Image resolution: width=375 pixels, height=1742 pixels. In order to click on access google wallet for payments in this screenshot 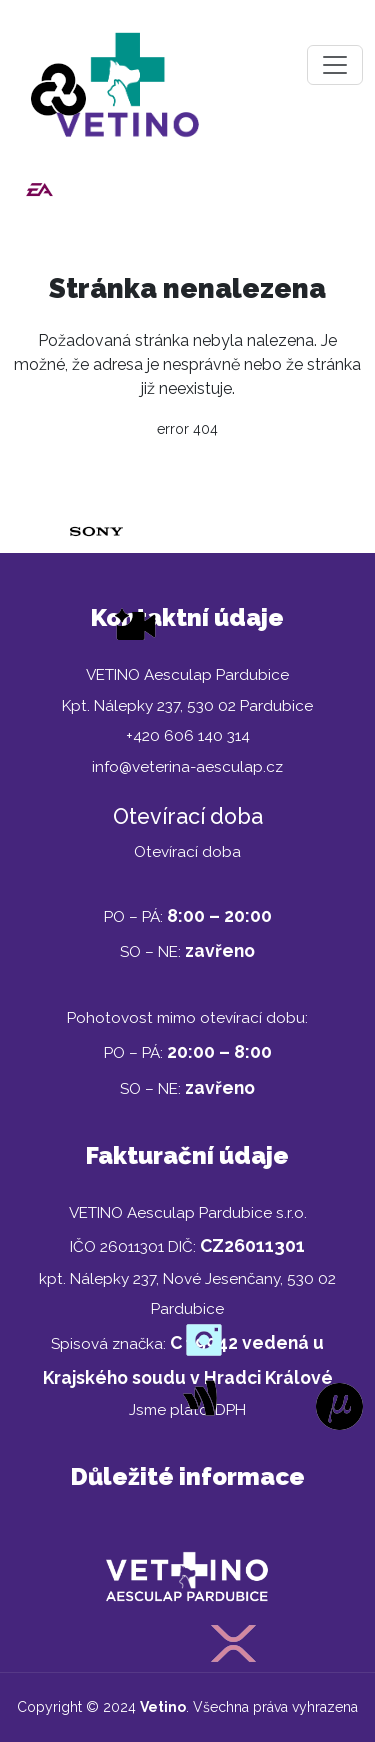, I will do `click(200, 1398)`.